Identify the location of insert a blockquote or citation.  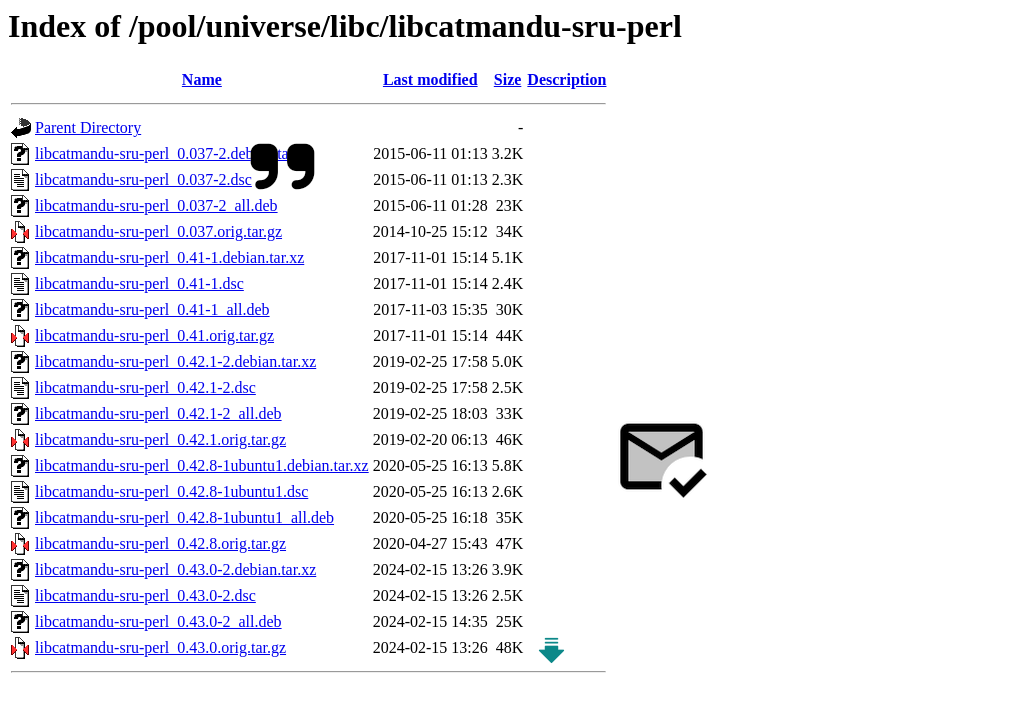
(282, 166).